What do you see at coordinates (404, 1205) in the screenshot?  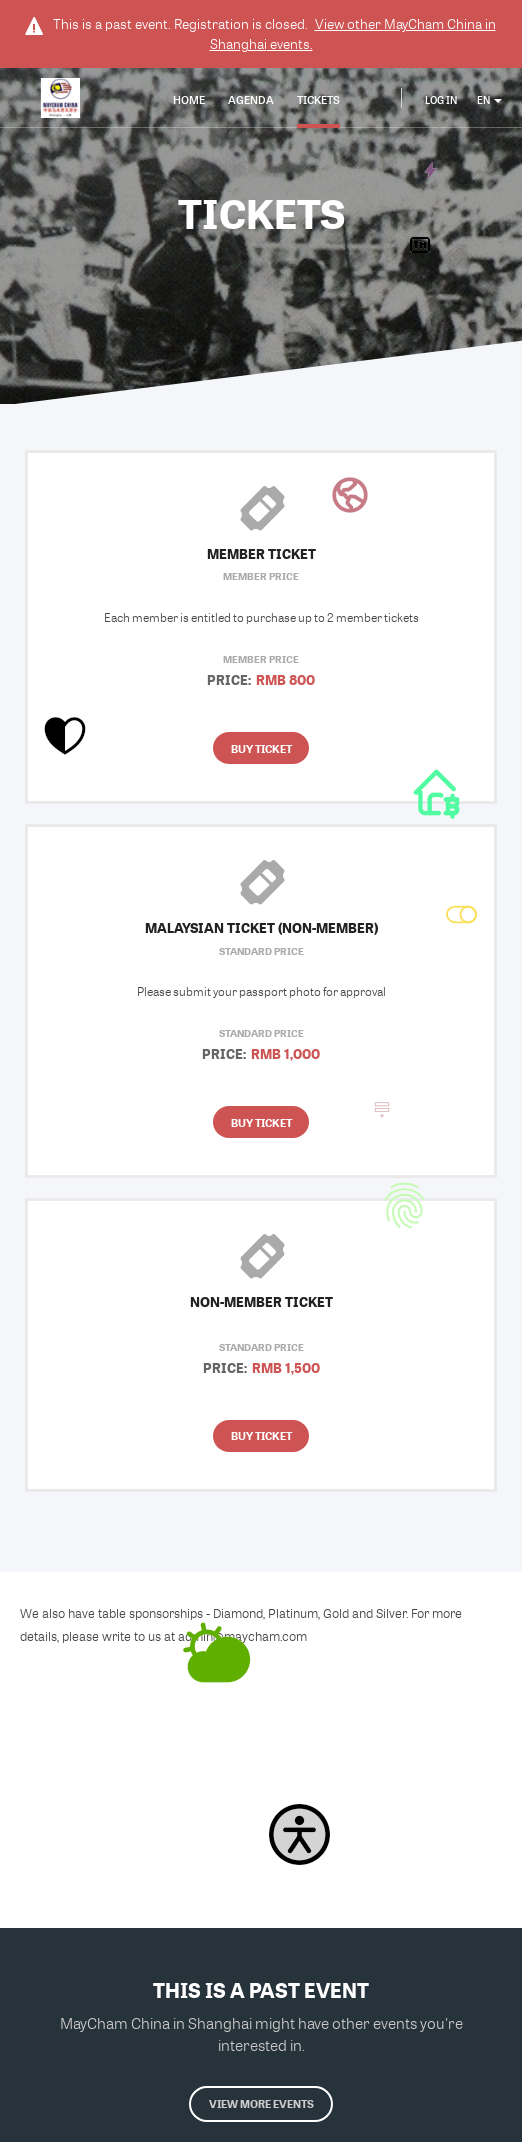 I see `authenticate with fingerprint` at bounding box center [404, 1205].